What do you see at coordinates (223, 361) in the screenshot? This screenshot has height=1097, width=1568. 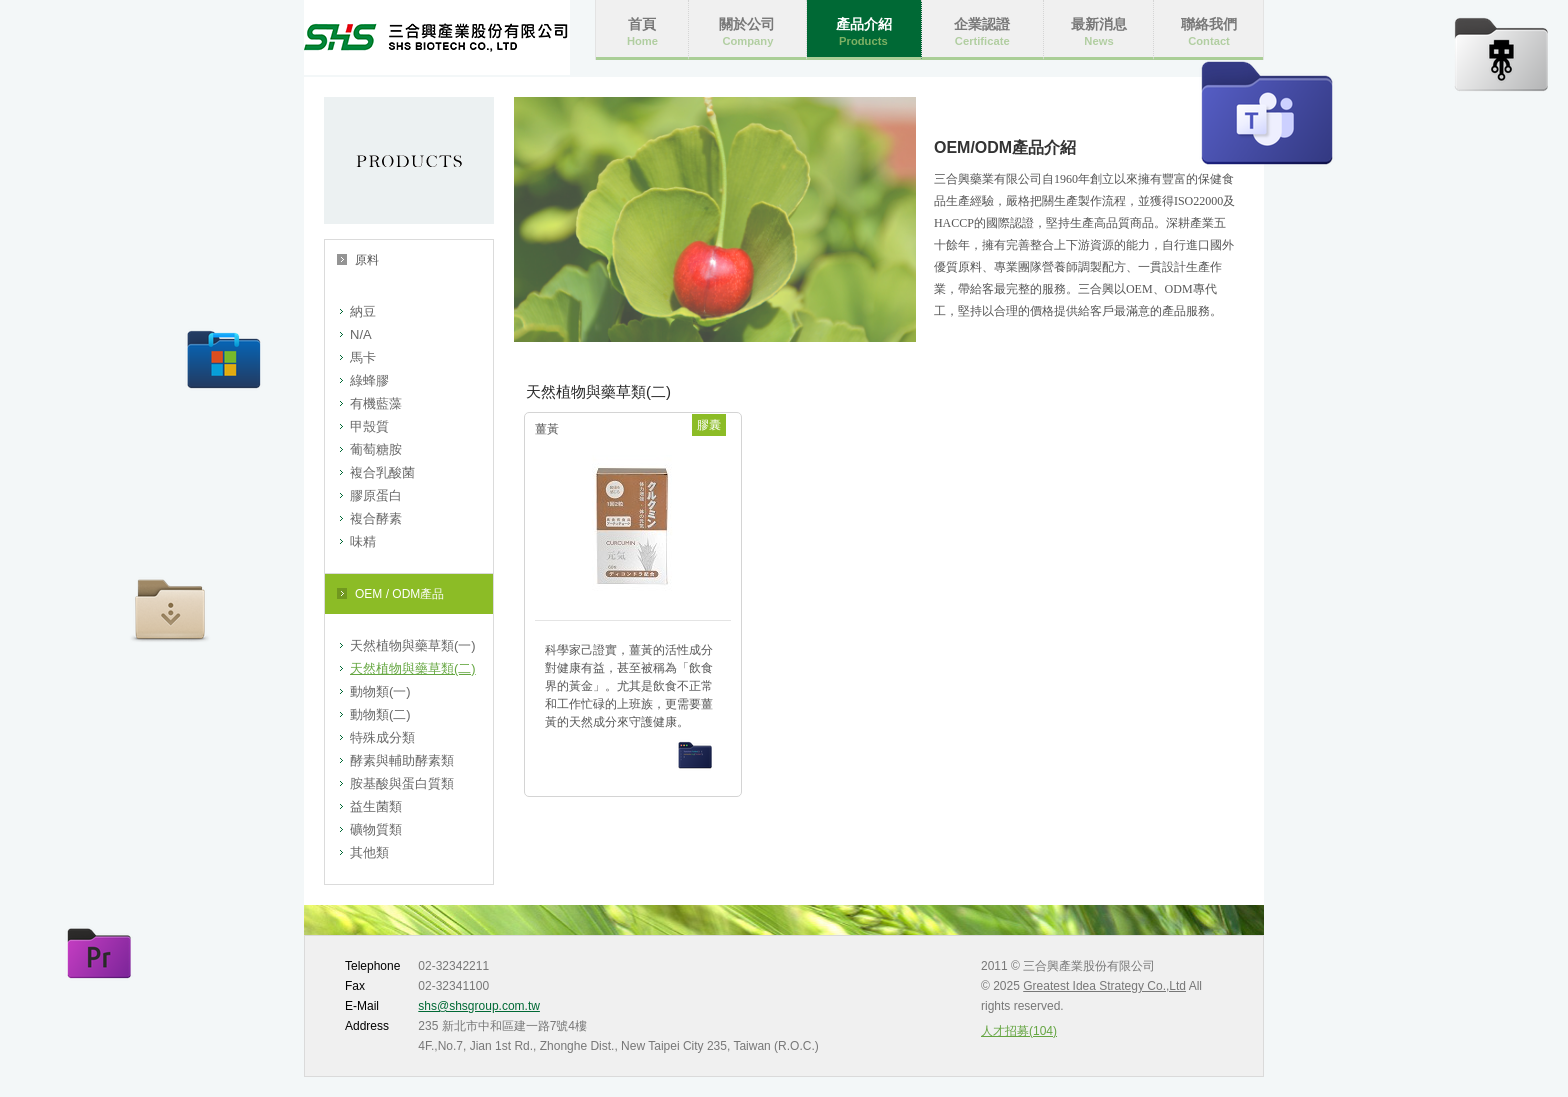 I see `open microsoft store downloads folder` at bounding box center [223, 361].